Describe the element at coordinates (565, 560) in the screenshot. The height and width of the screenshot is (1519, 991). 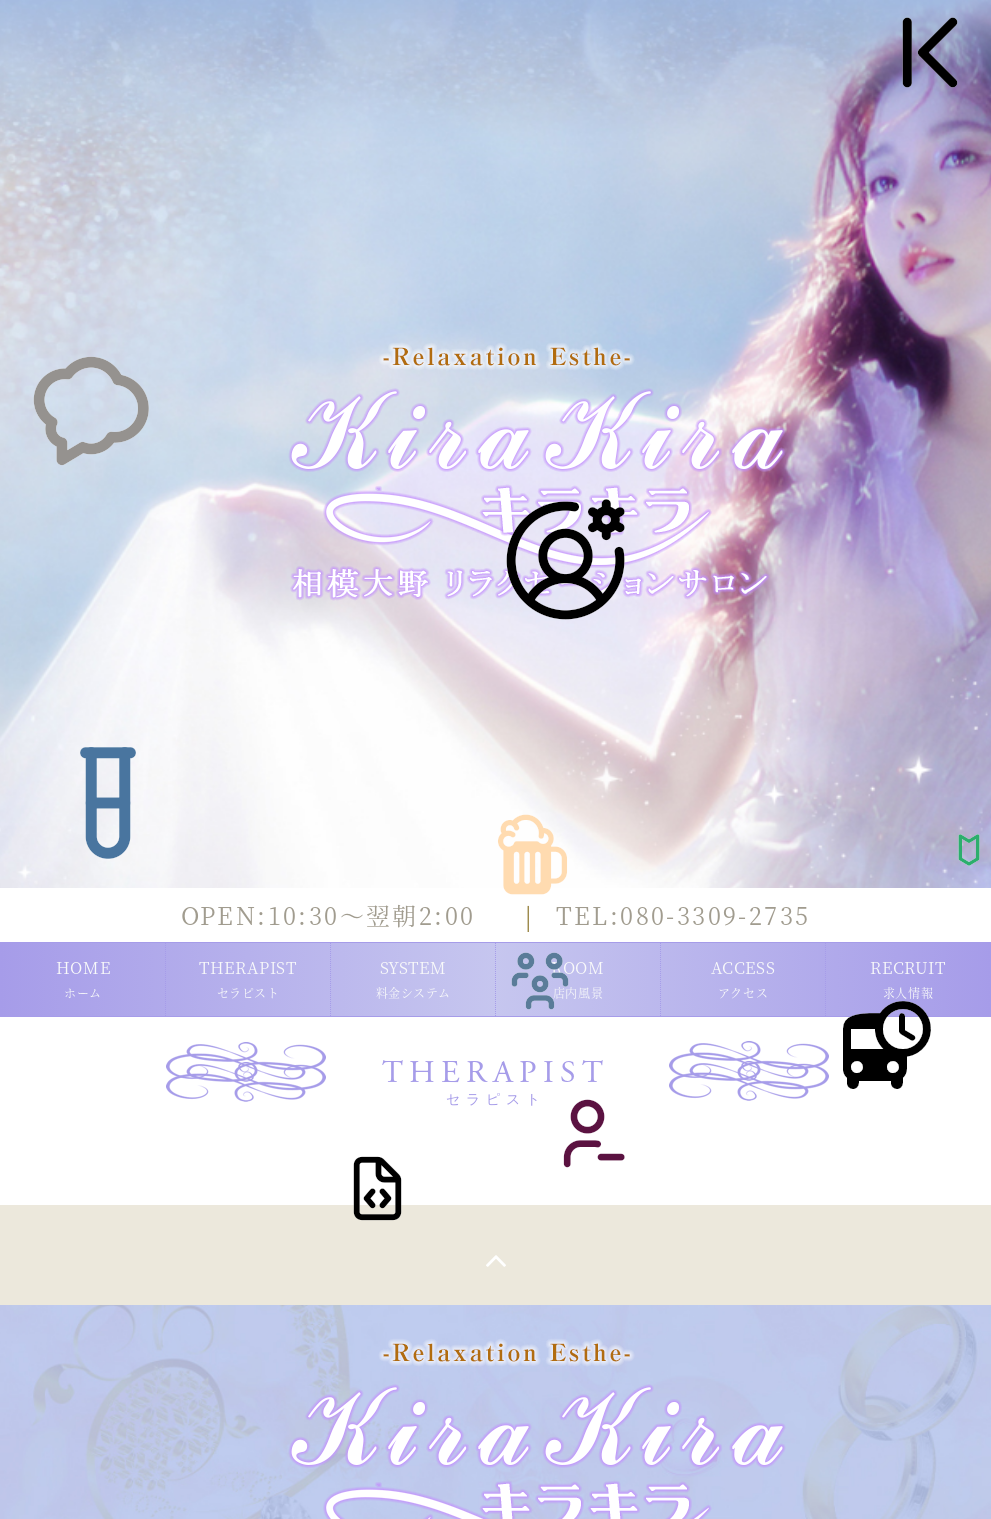
I see `access user profile settings` at that location.